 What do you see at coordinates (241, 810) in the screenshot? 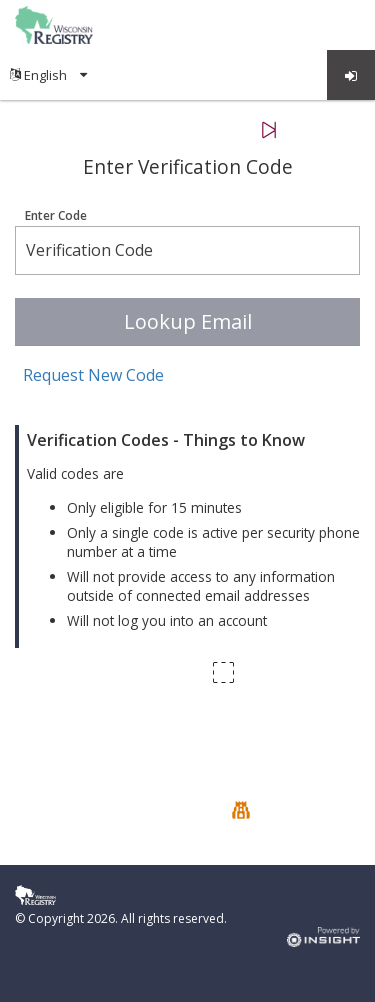
I see `indicates a hindu temple or religious site` at bounding box center [241, 810].